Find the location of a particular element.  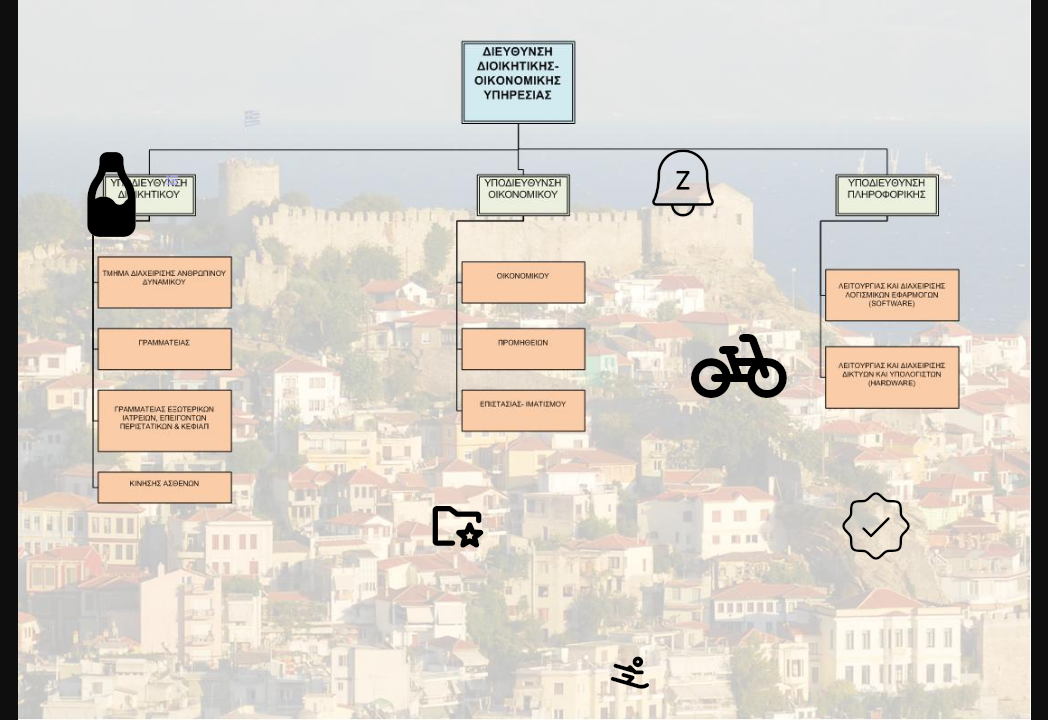

access starred or favorite folders is located at coordinates (457, 525).